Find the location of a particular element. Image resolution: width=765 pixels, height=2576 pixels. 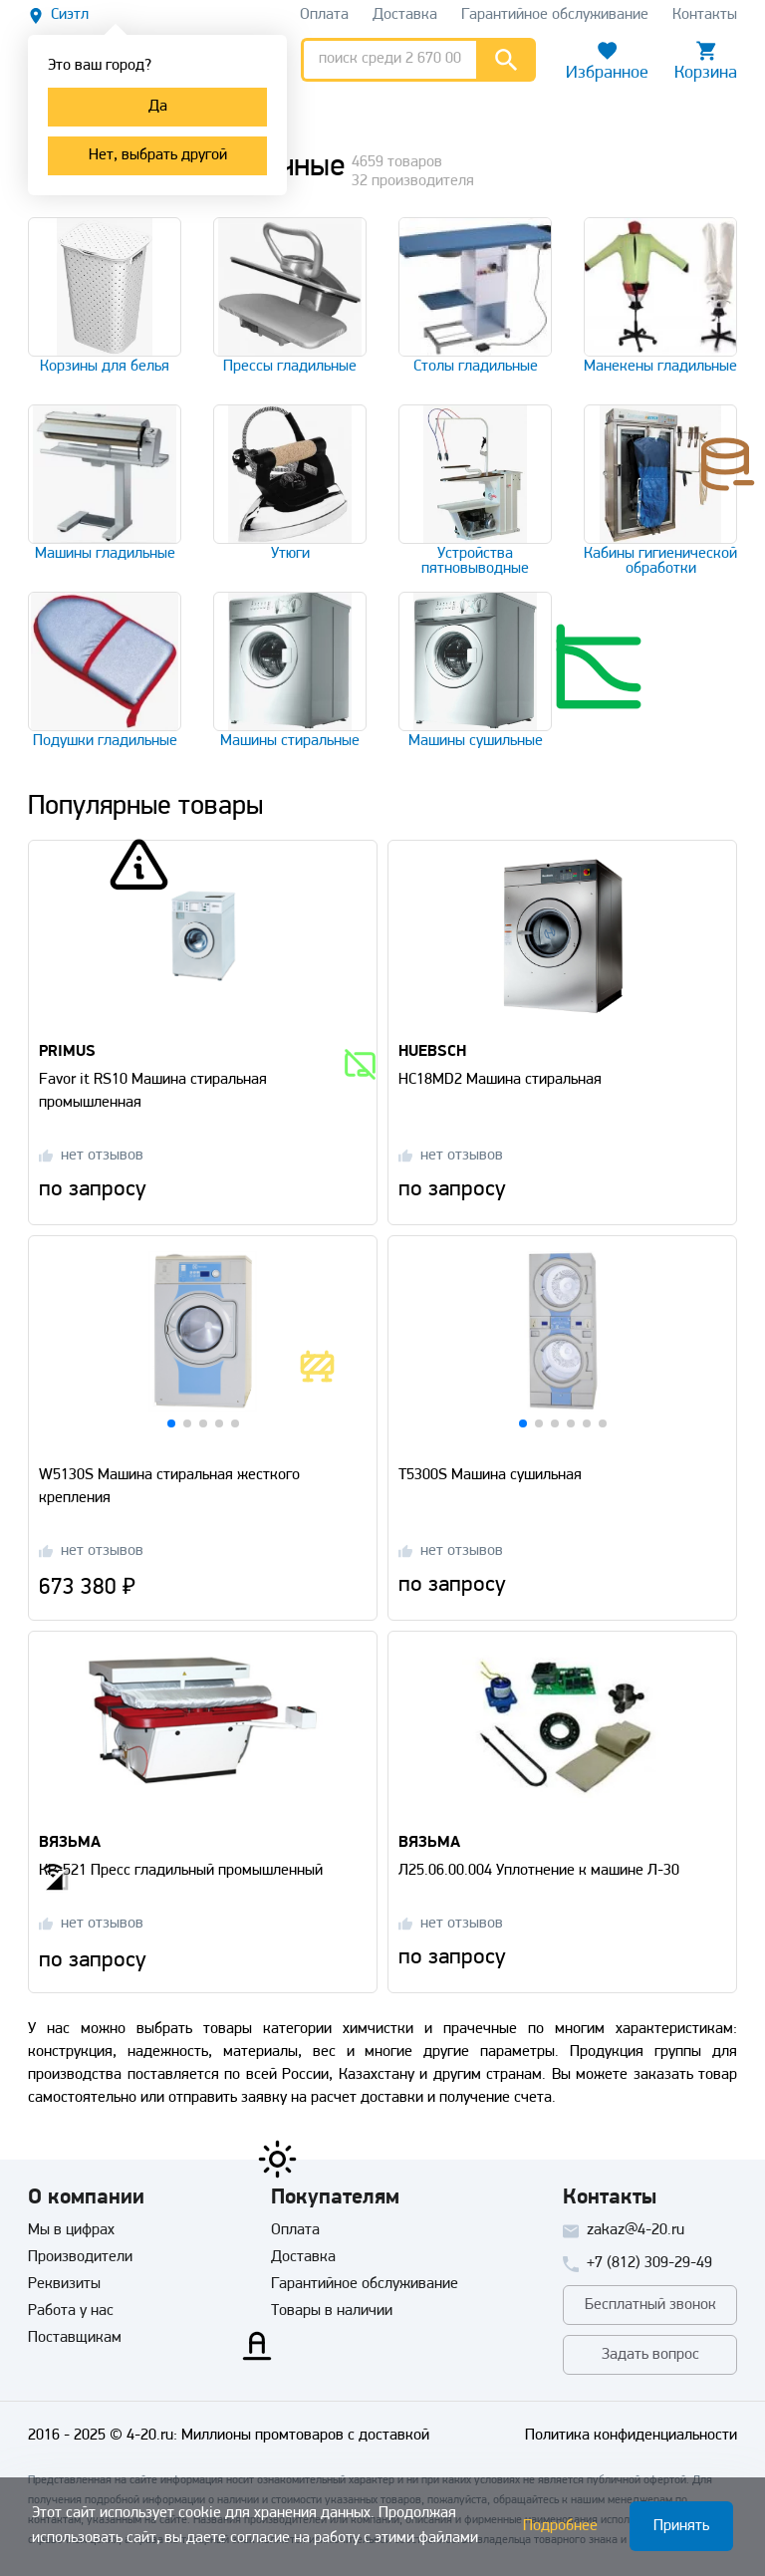

switch to light mode is located at coordinates (277, 2159).